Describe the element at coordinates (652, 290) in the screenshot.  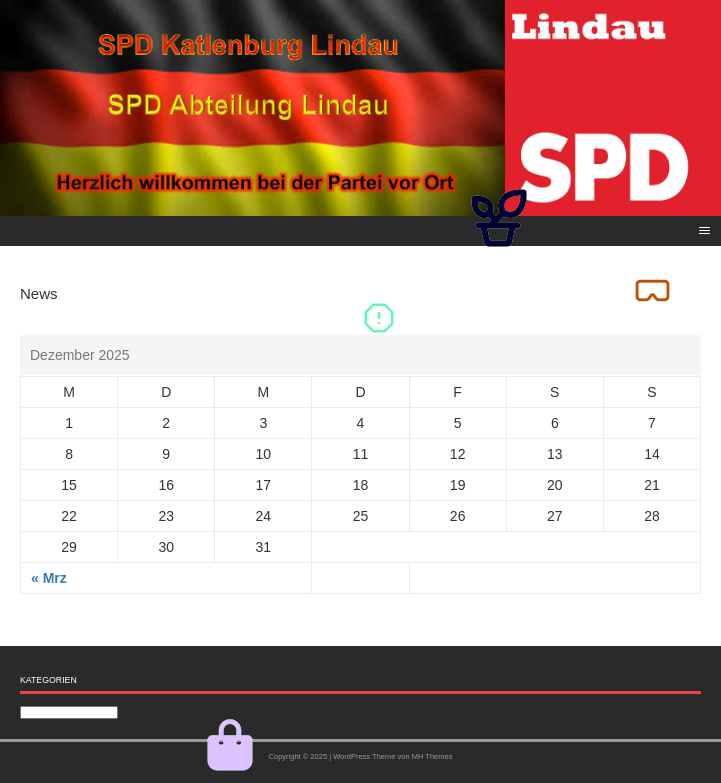
I see `access virtual reality or VR mode` at that location.